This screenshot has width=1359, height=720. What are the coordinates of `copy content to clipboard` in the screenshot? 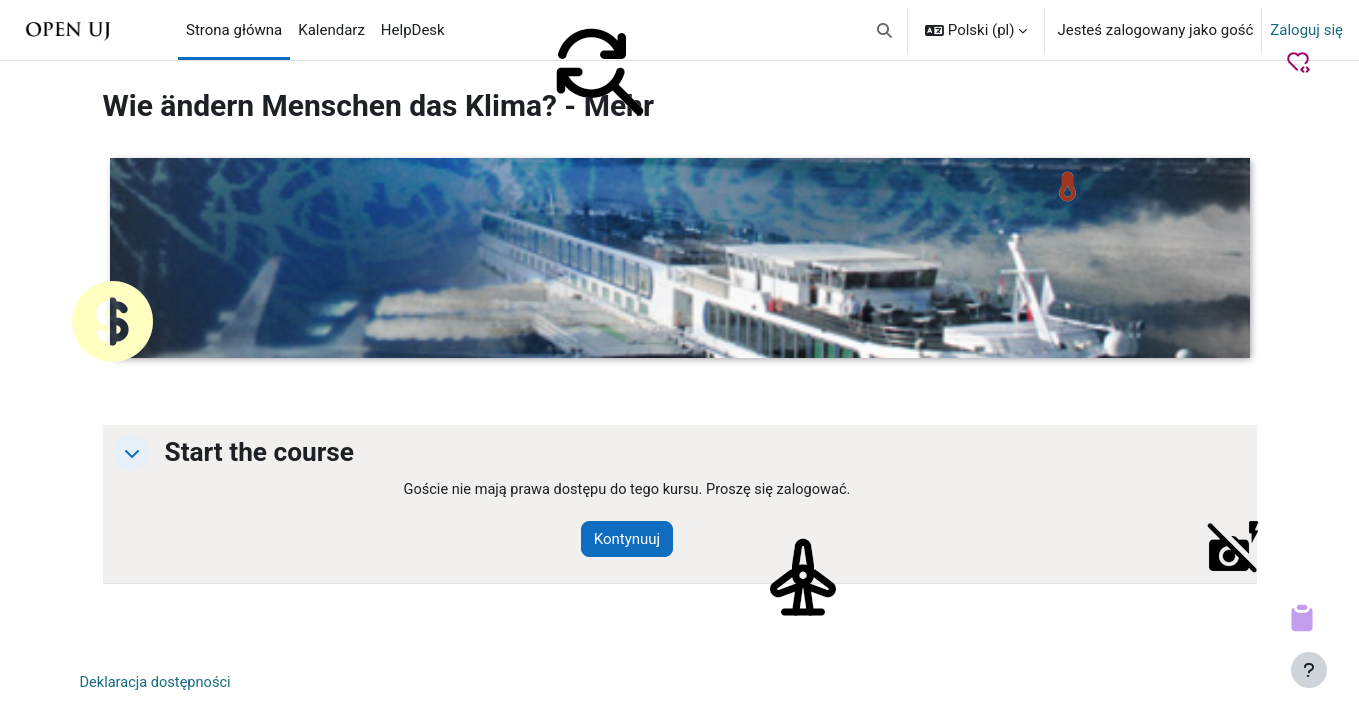 It's located at (1302, 618).